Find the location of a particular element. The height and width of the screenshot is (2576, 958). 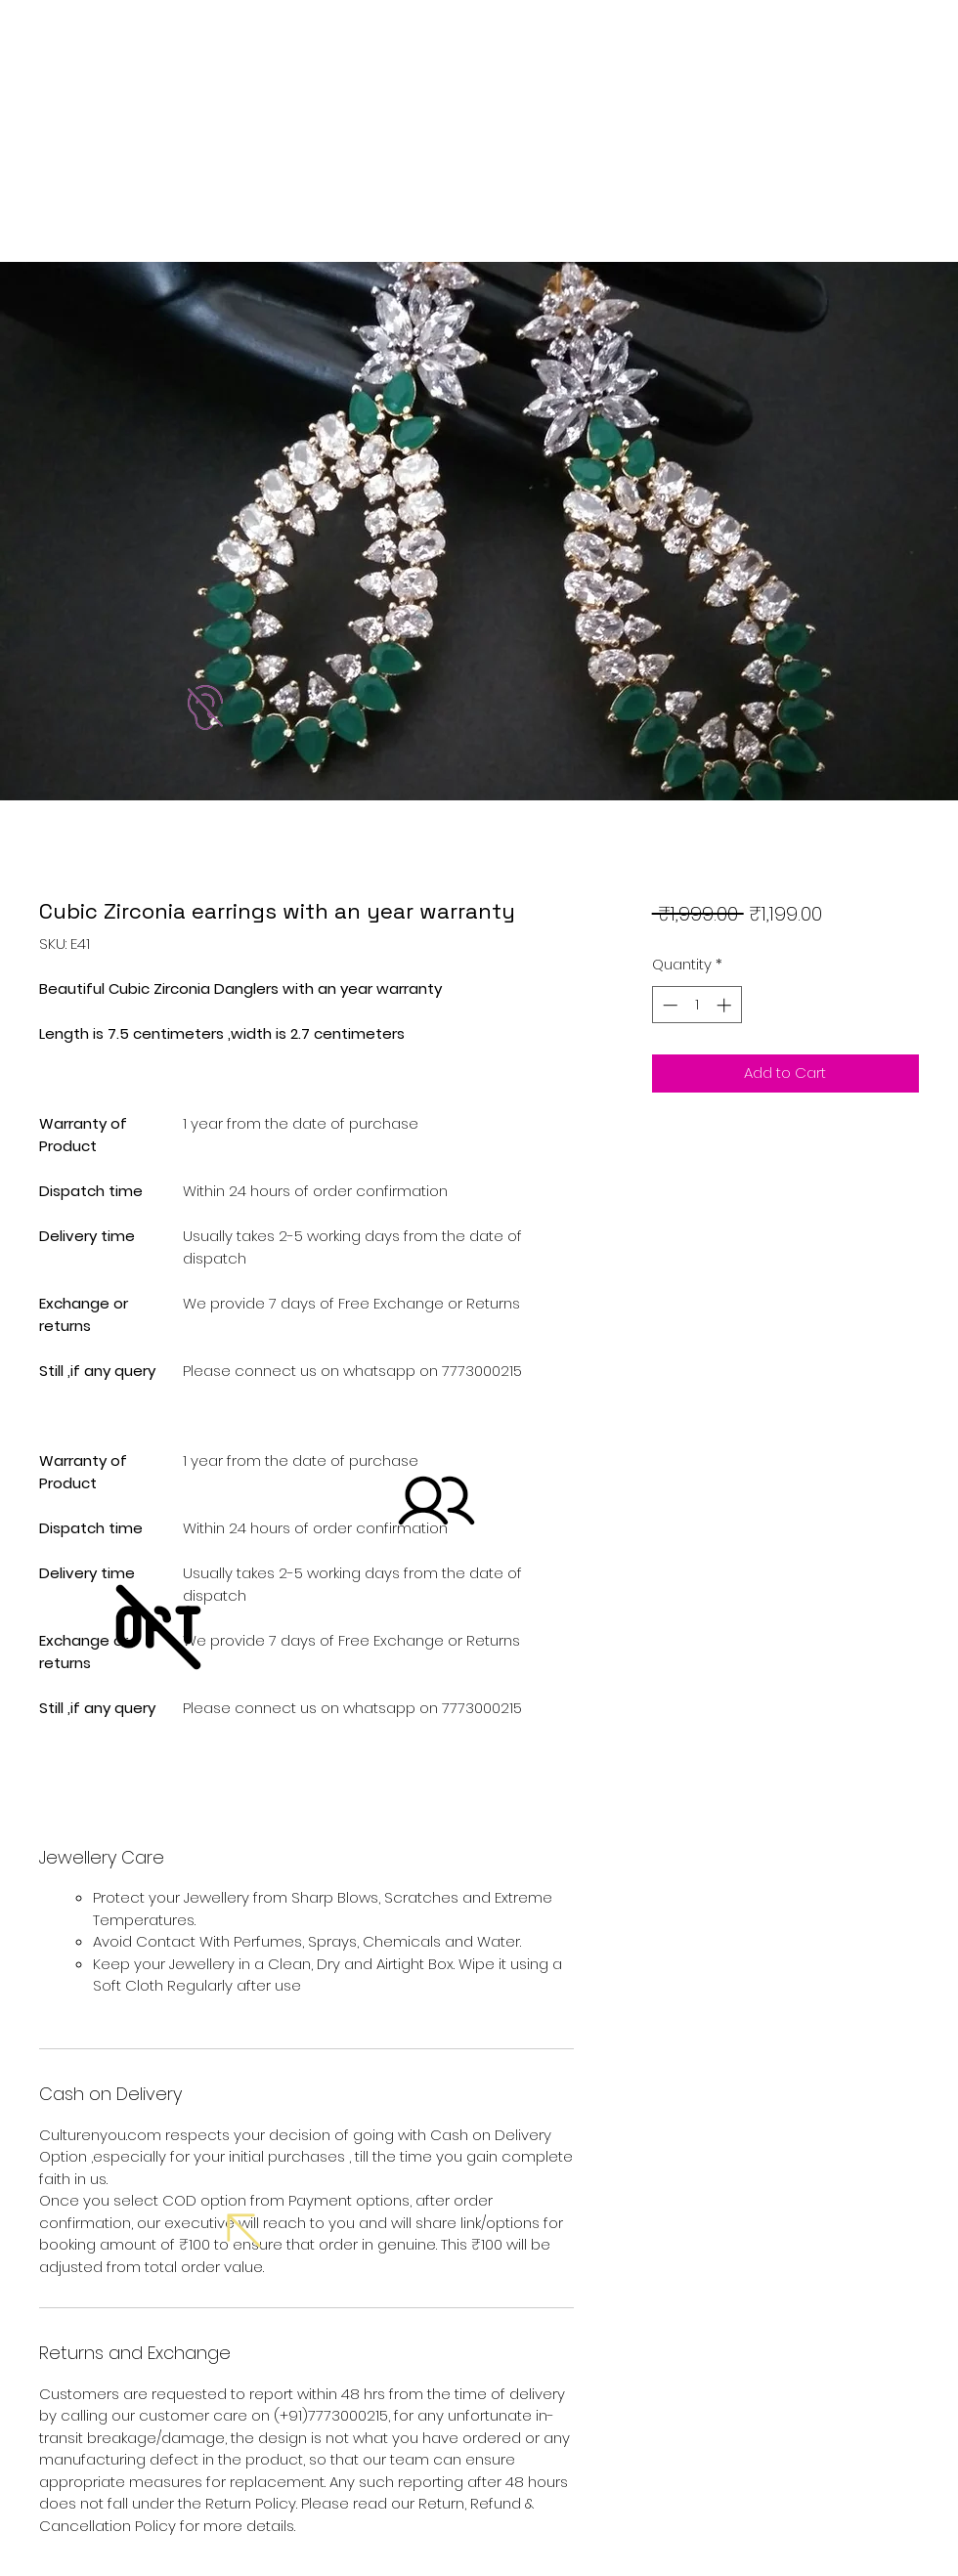

view all users or team members is located at coordinates (436, 1500).